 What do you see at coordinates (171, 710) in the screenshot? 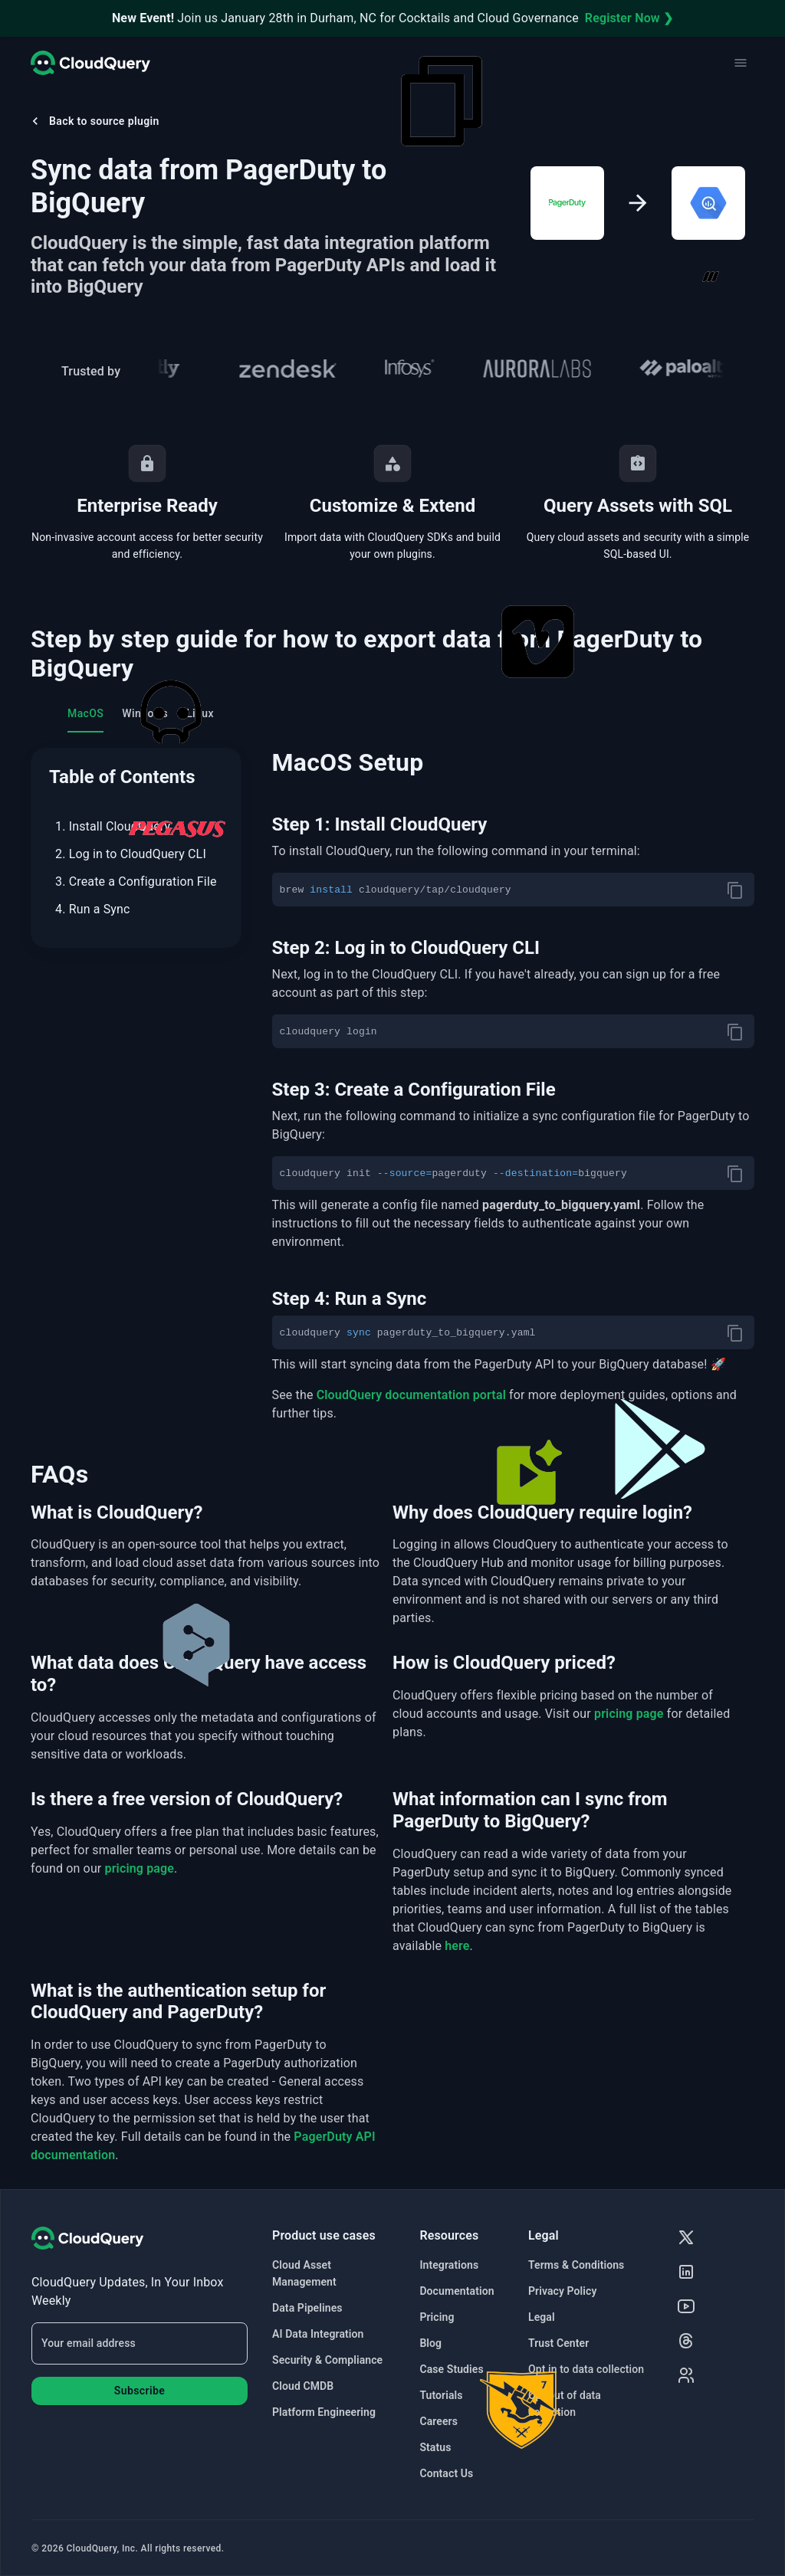
I see `indicates dangerous or hazardous content` at bounding box center [171, 710].